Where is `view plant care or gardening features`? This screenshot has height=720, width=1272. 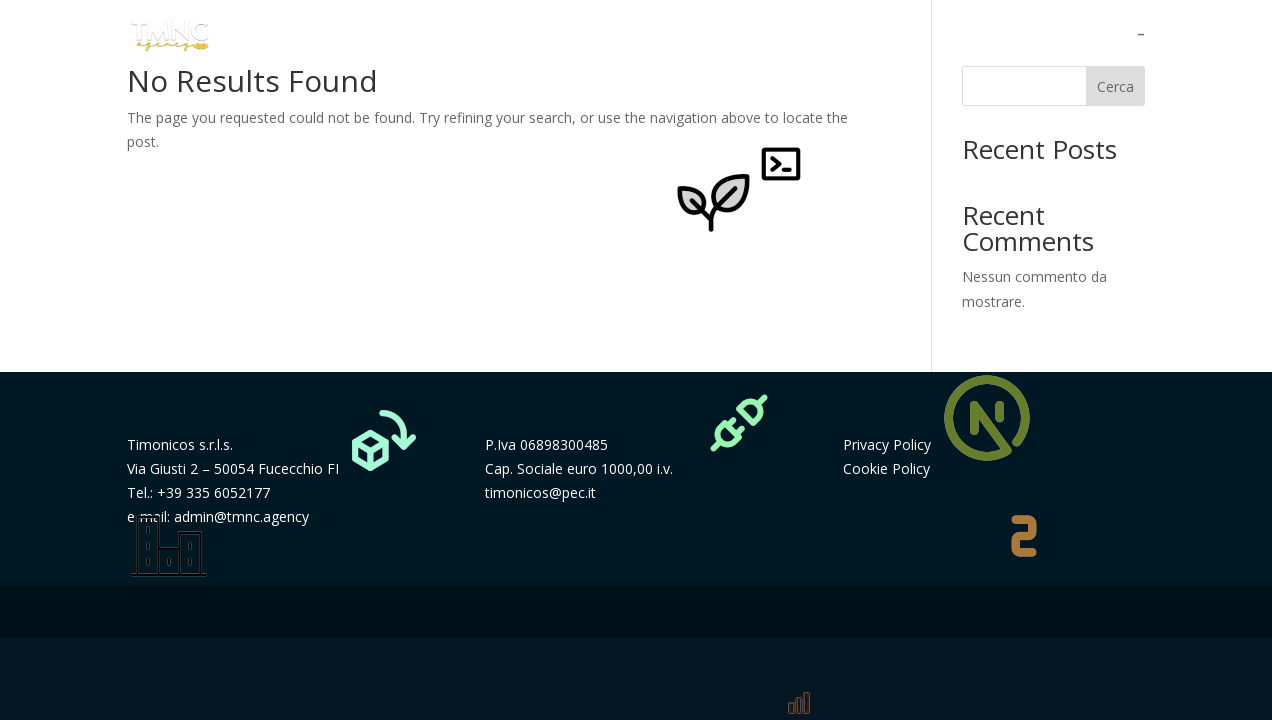
view plant care or gardening features is located at coordinates (713, 200).